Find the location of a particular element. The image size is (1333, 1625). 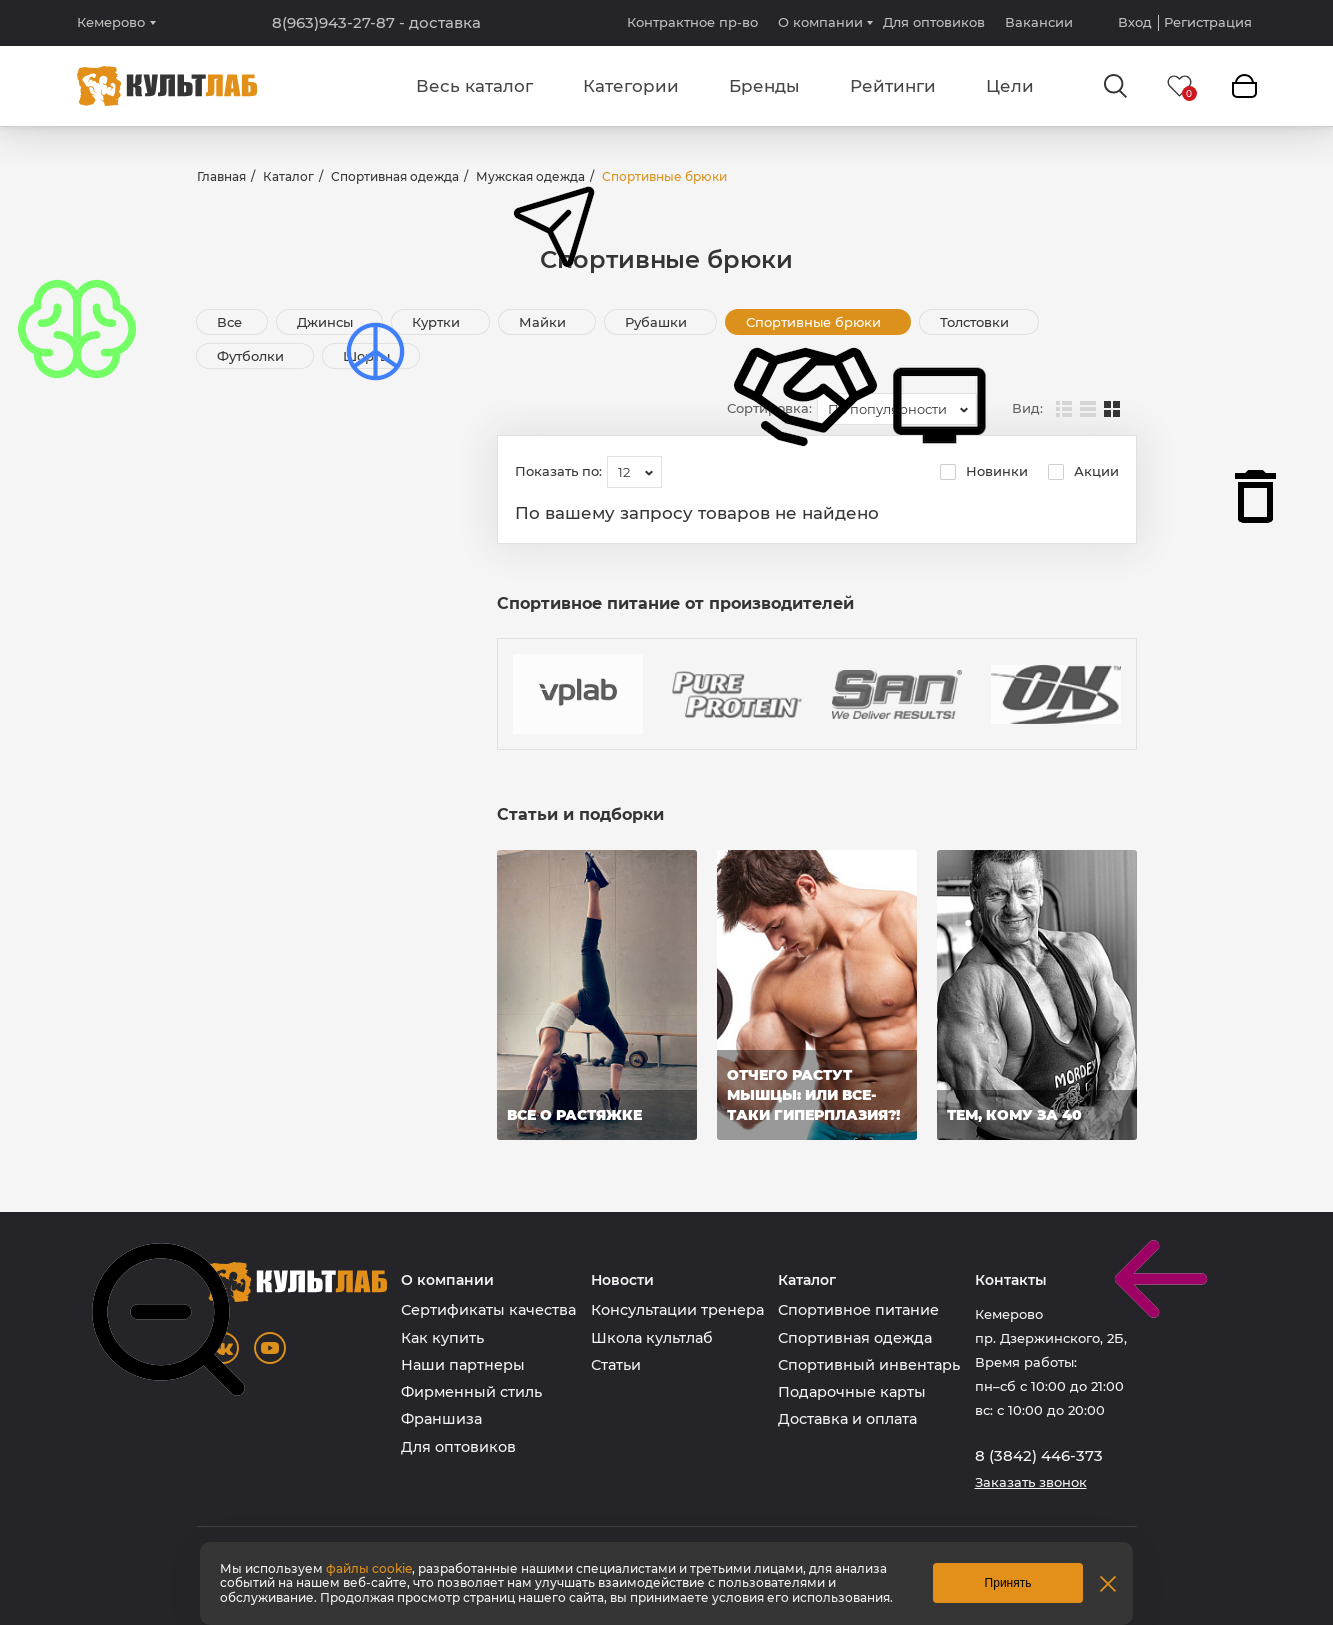

access tv or display settings is located at coordinates (939, 405).